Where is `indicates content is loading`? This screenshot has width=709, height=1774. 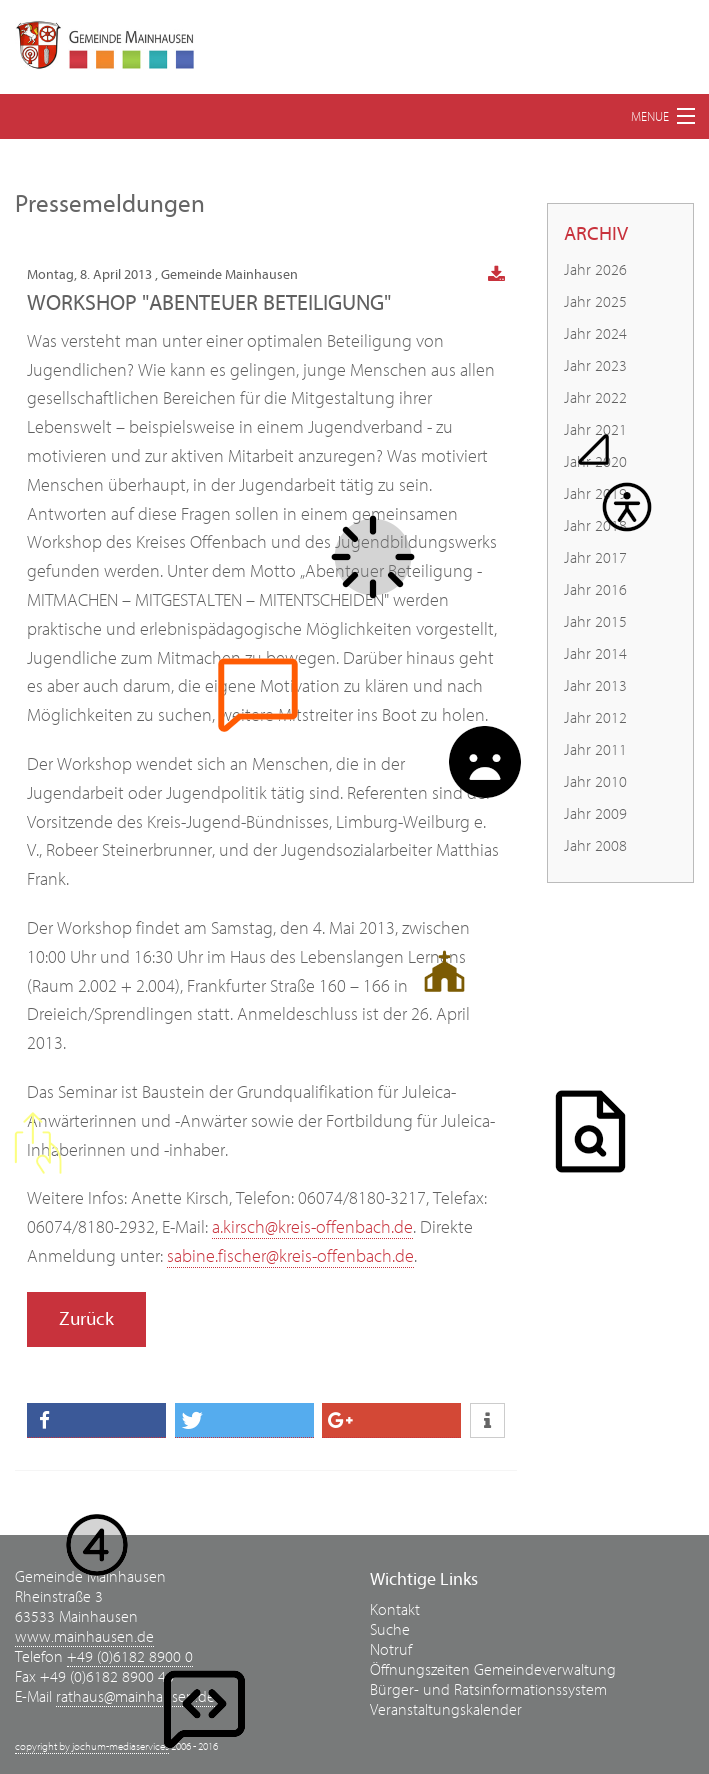 indicates content is loading is located at coordinates (373, 557).